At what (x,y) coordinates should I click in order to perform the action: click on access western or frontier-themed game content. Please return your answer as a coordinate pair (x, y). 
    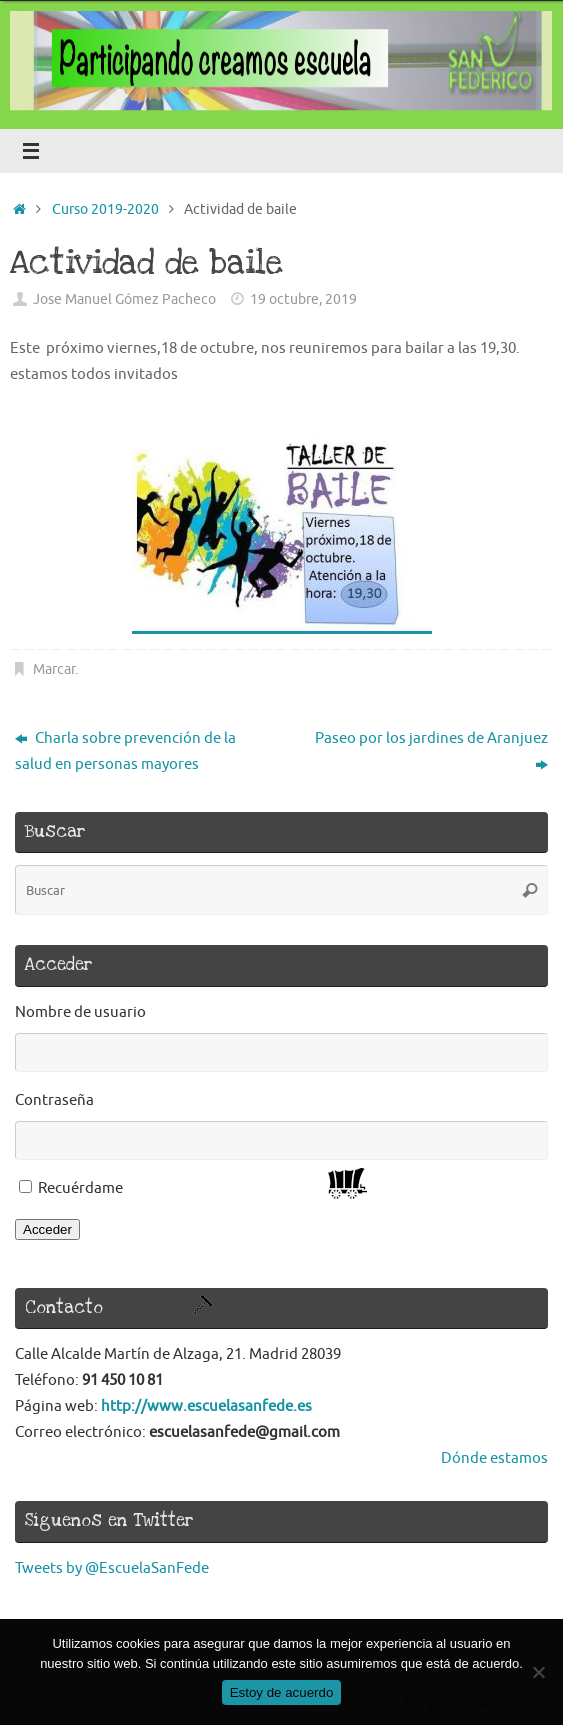
    Looking at the image, I should click on (347, 1179).